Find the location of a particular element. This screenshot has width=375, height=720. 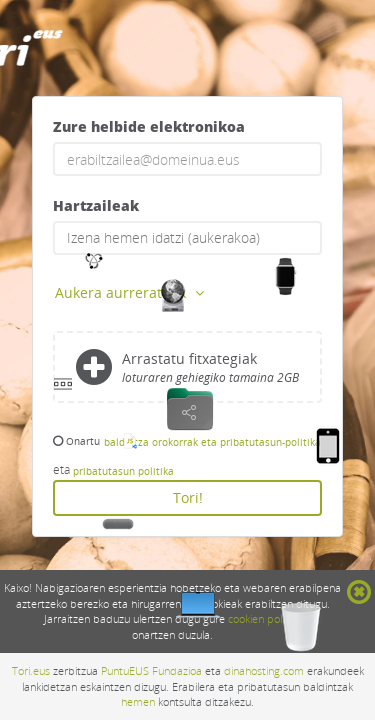

access bonjour network discovery settings is located at coordinates (94, 261).